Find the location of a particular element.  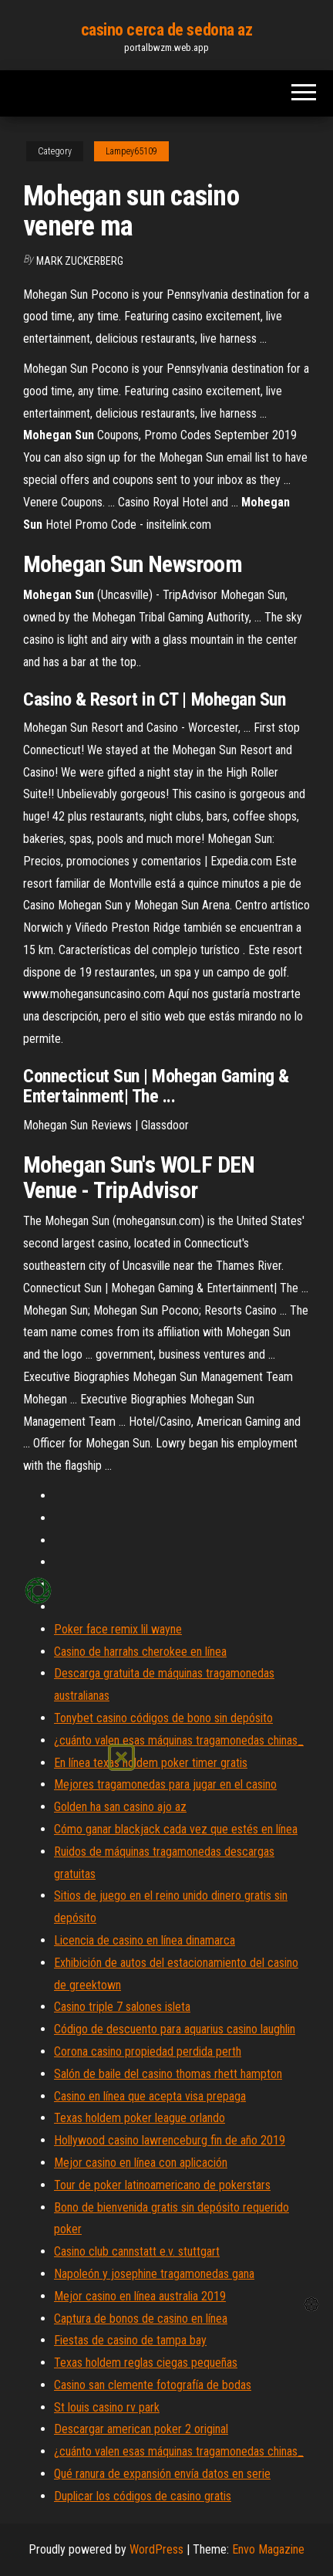

add a new badge or achievement is located at coordinates (311, 2304).